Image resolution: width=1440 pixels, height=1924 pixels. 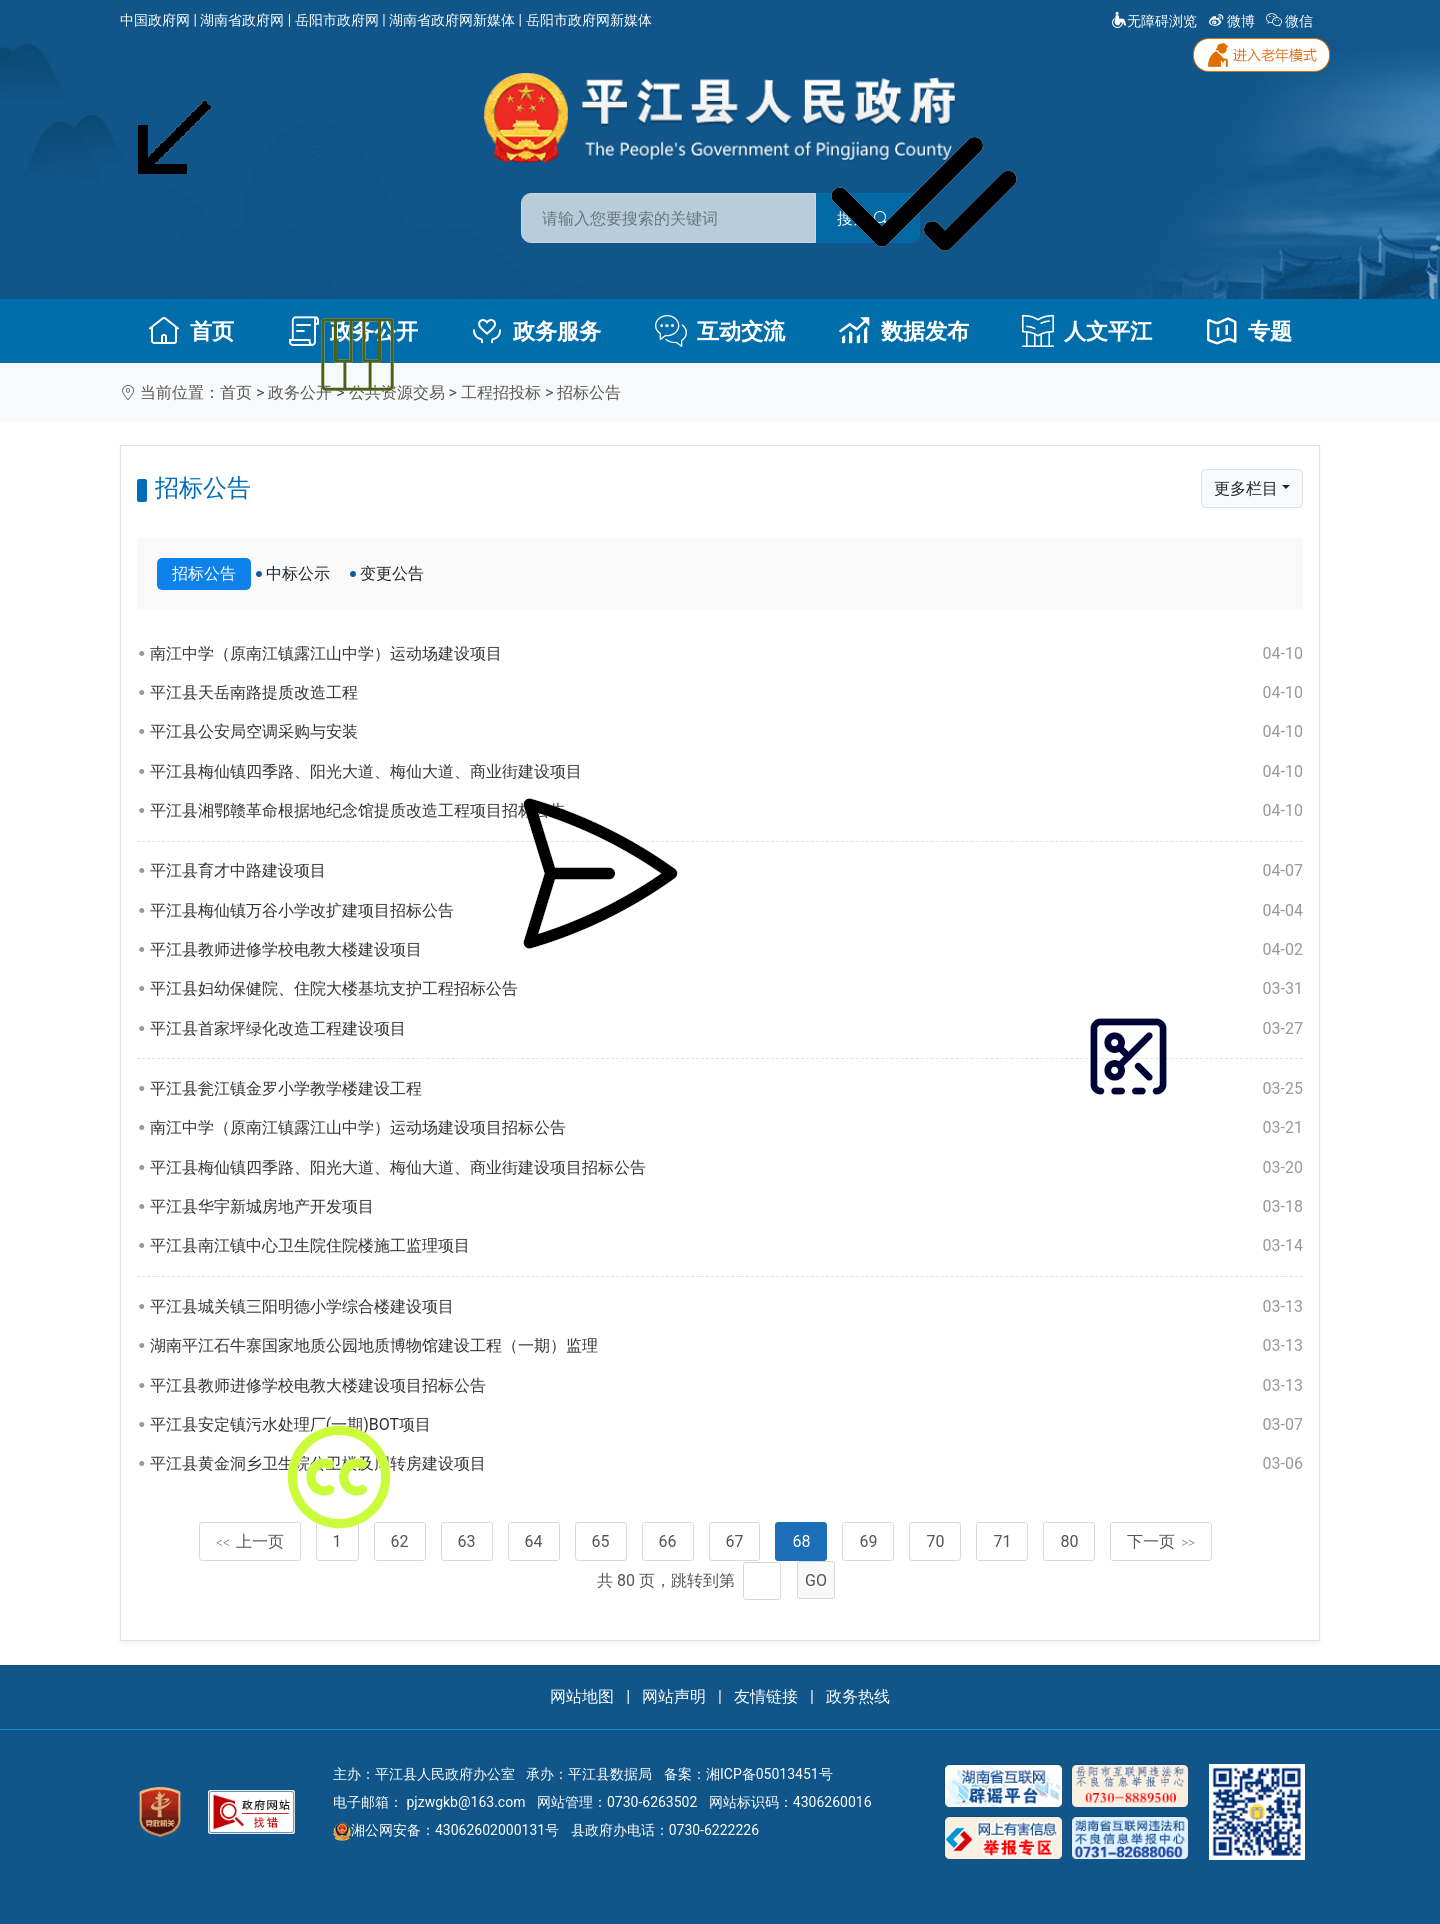 What do you see at coordinates (1128, 1056) in the screenshot?
I see `cut or crop selection area` at bounding box center [1128, 1056].